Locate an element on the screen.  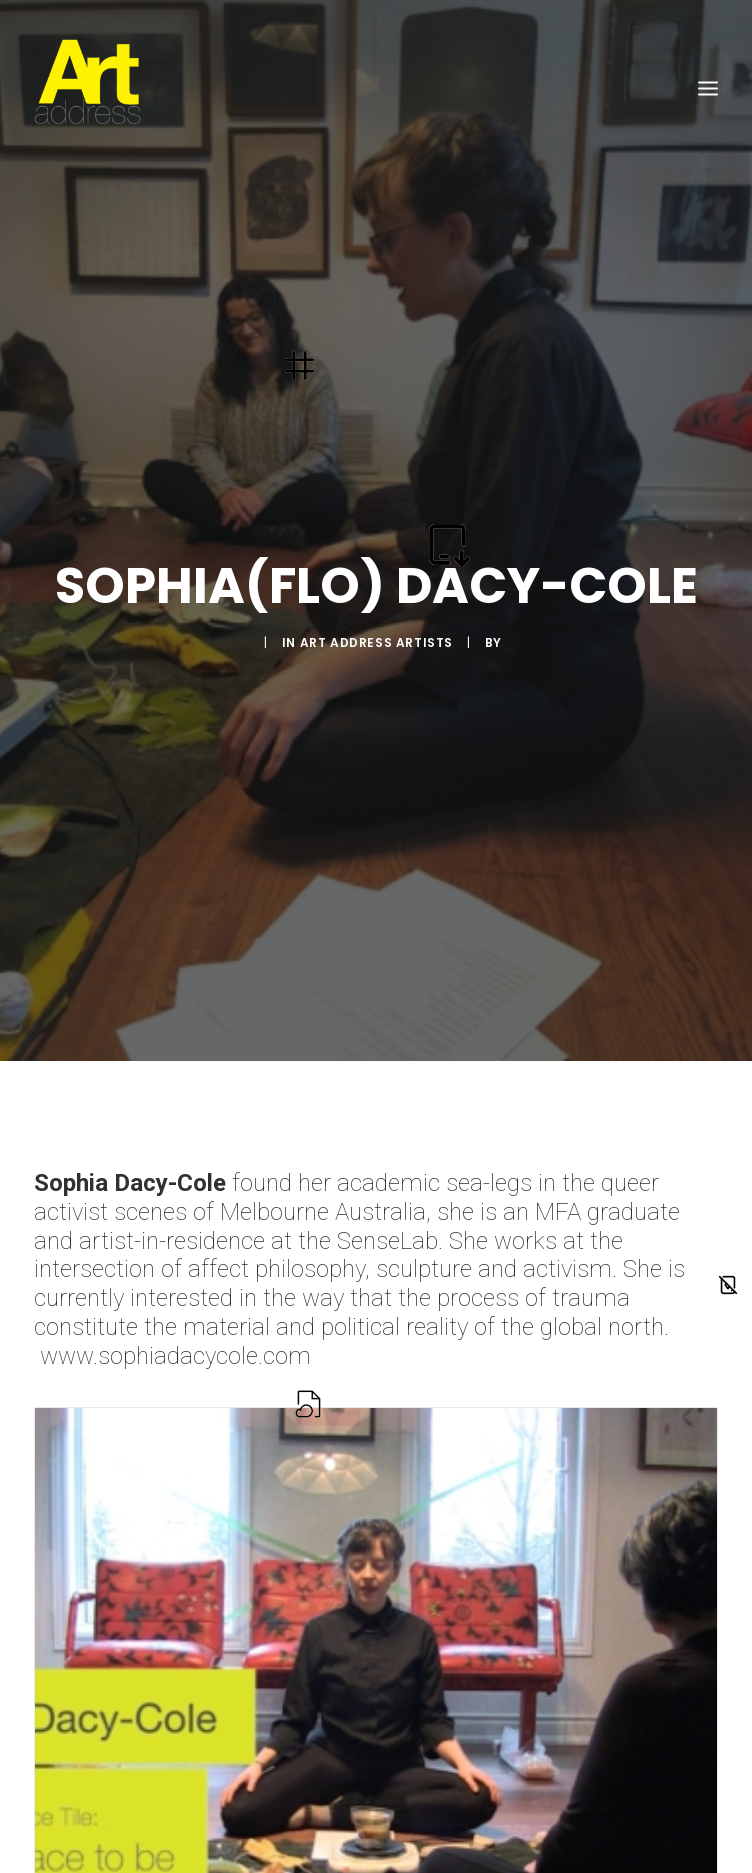
download content to iPad is located at coordinates (447, 544).